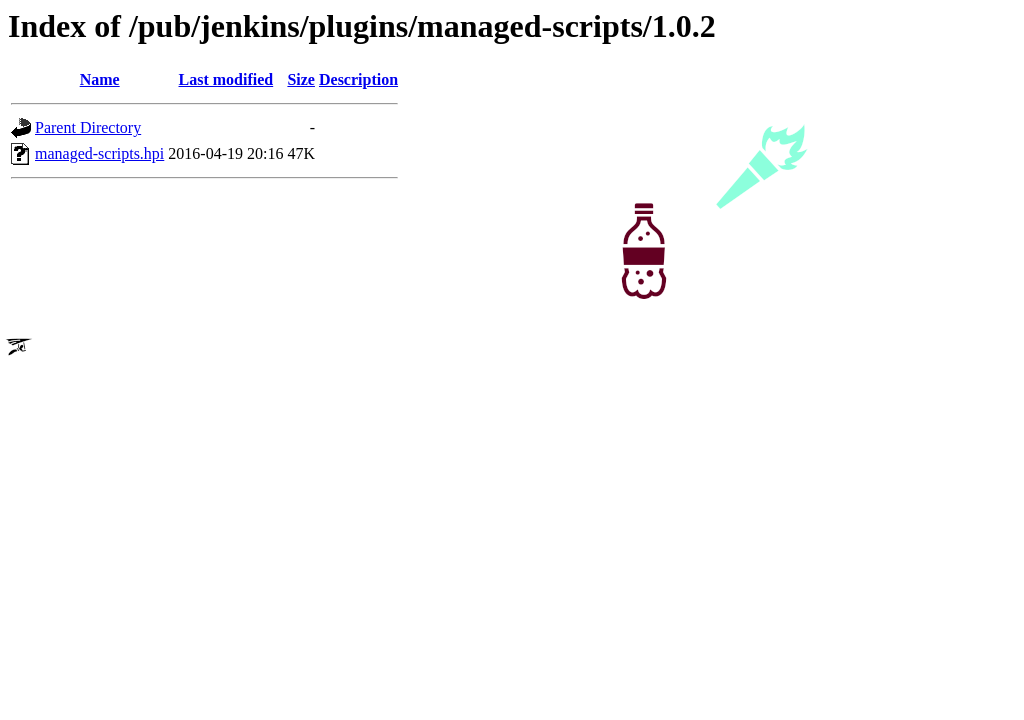 This screenshot has height=720, width=1024. What do you see at coordinates (19, 347) in the screenshot?
I see `access hang gliding or aerial sports activities` at bounding box center [19, 347].